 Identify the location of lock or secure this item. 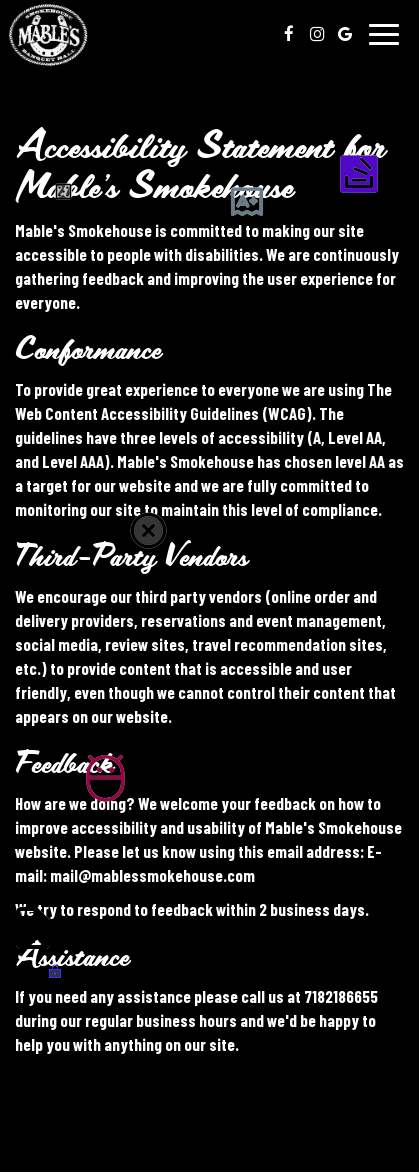
(55, 972).